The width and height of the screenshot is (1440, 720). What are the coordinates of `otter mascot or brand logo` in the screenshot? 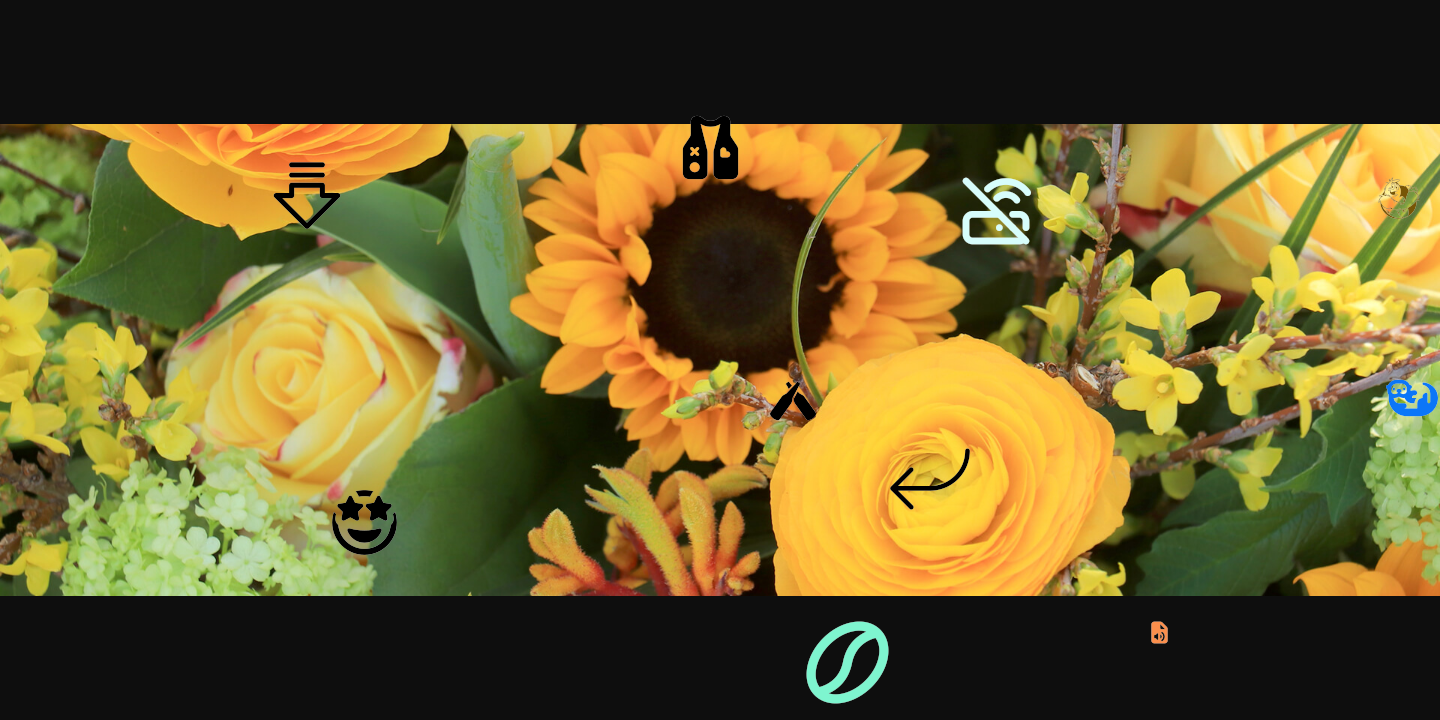 It's located at (1412, 398).